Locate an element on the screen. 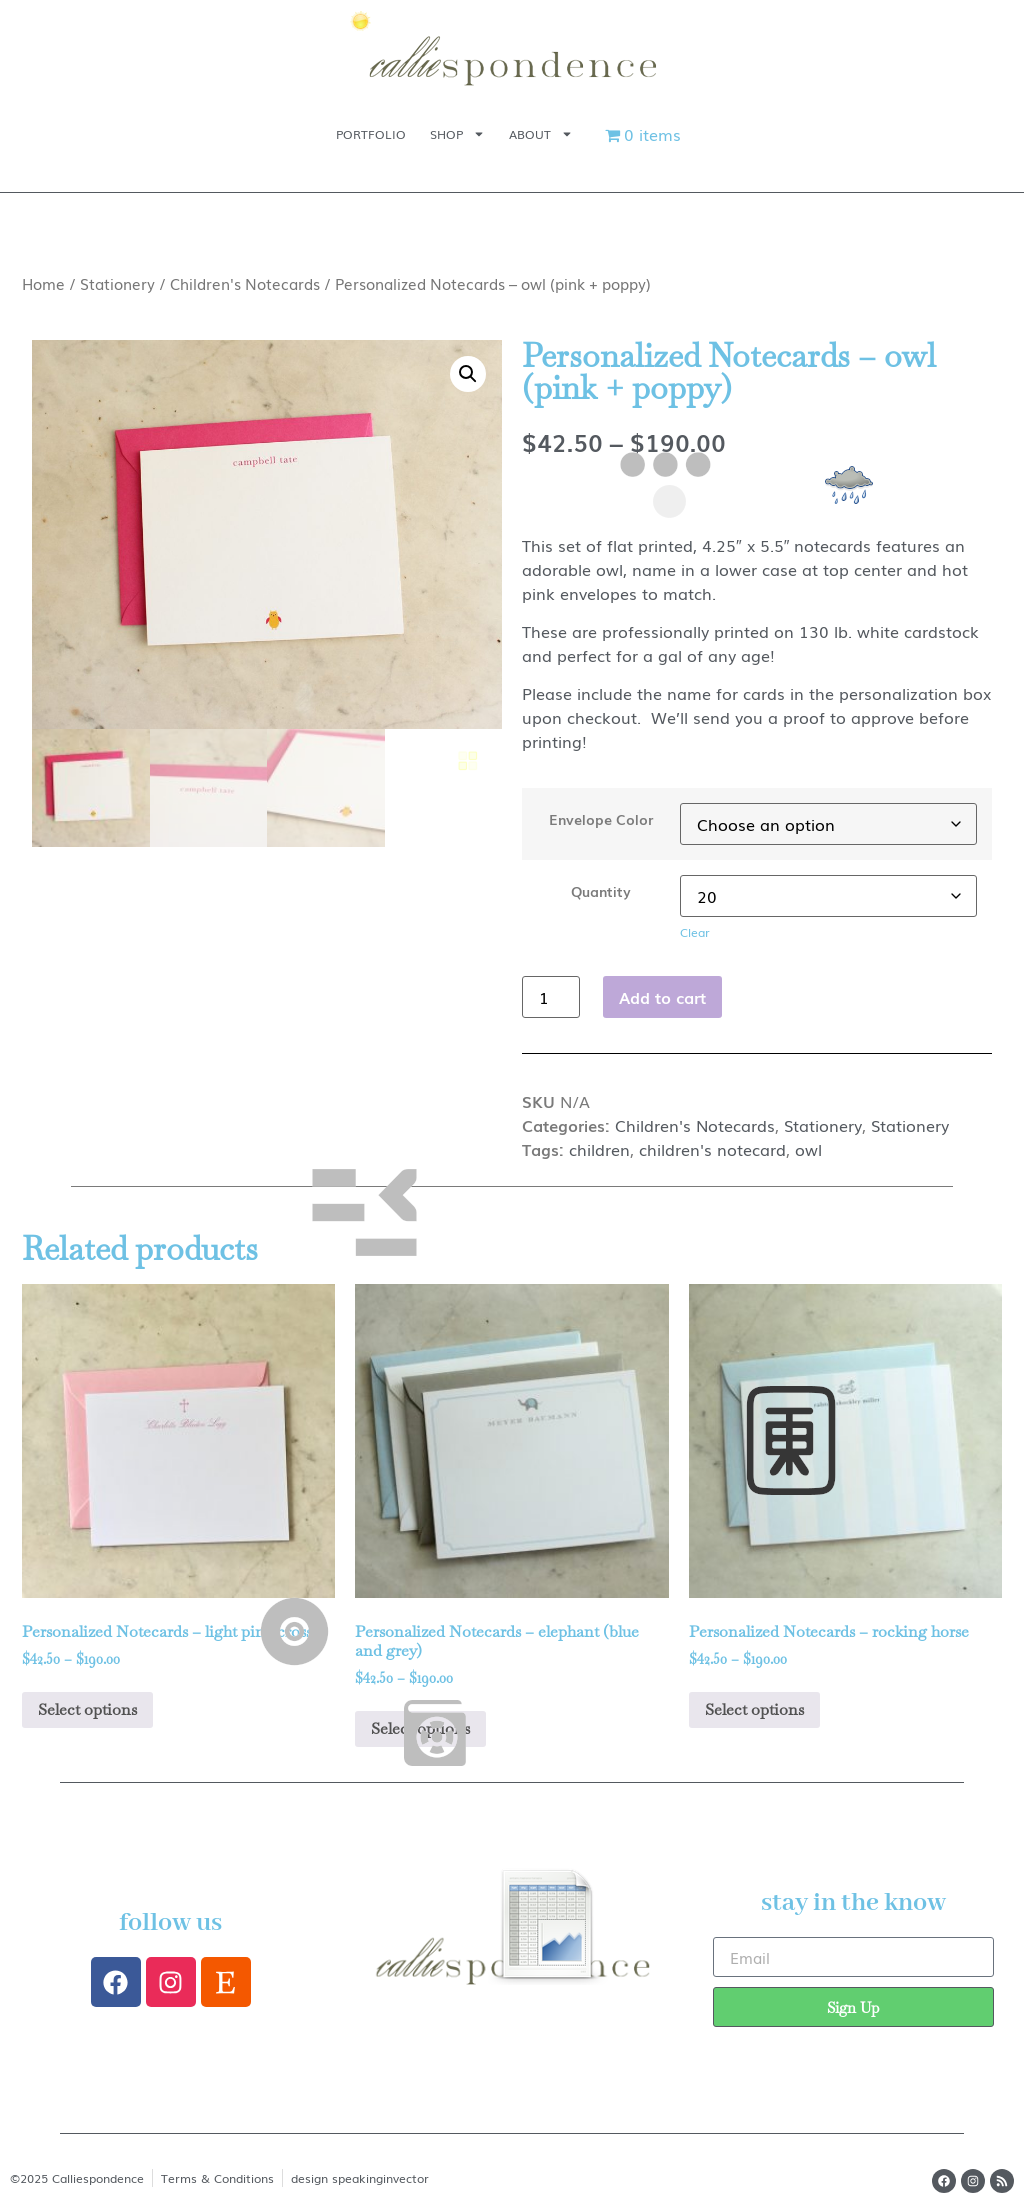 This screenshot has height=2203, width=1024. indicates scattered showers in current weather conditions is located at coordinates (849, 481).